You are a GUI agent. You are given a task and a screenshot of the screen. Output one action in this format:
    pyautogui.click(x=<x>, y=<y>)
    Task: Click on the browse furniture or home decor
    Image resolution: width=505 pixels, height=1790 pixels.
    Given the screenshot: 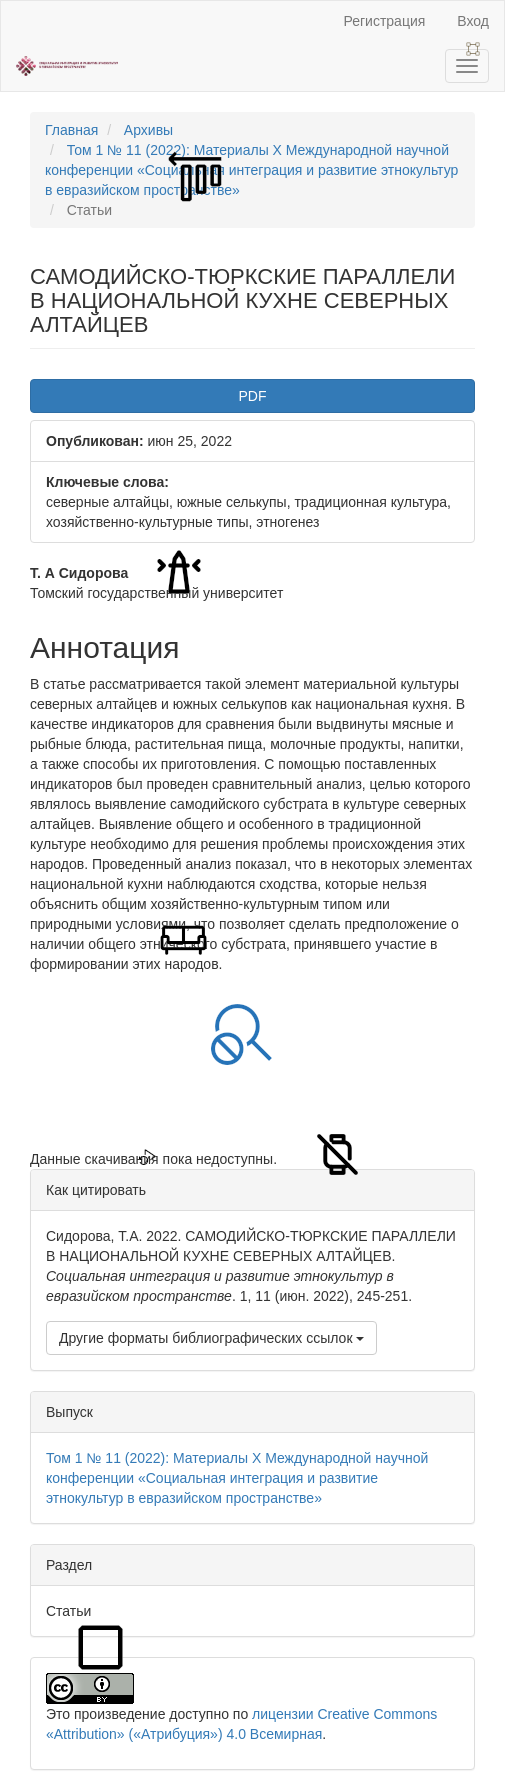 What is the action you would take?
    pyautogui.click(x=183, y=939)
    